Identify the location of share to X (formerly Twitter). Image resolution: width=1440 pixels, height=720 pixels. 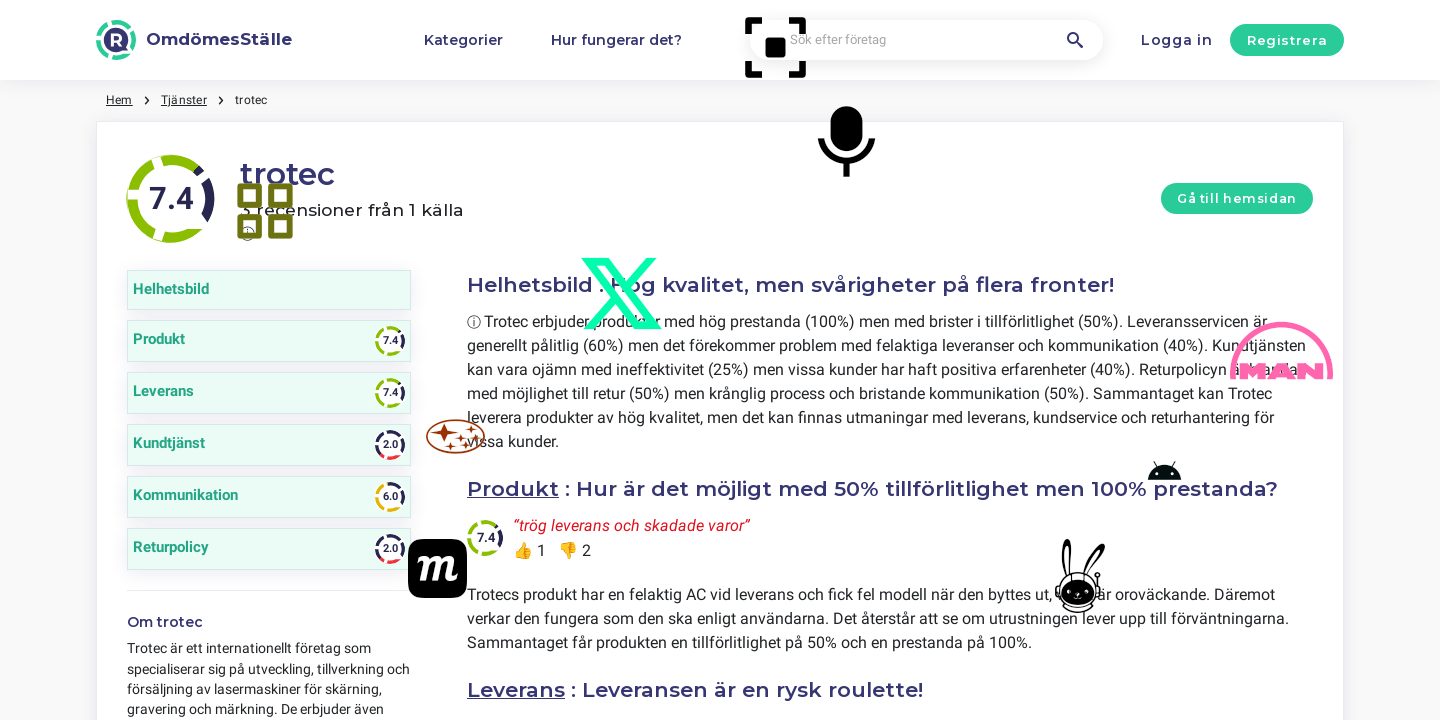
(621, 293).